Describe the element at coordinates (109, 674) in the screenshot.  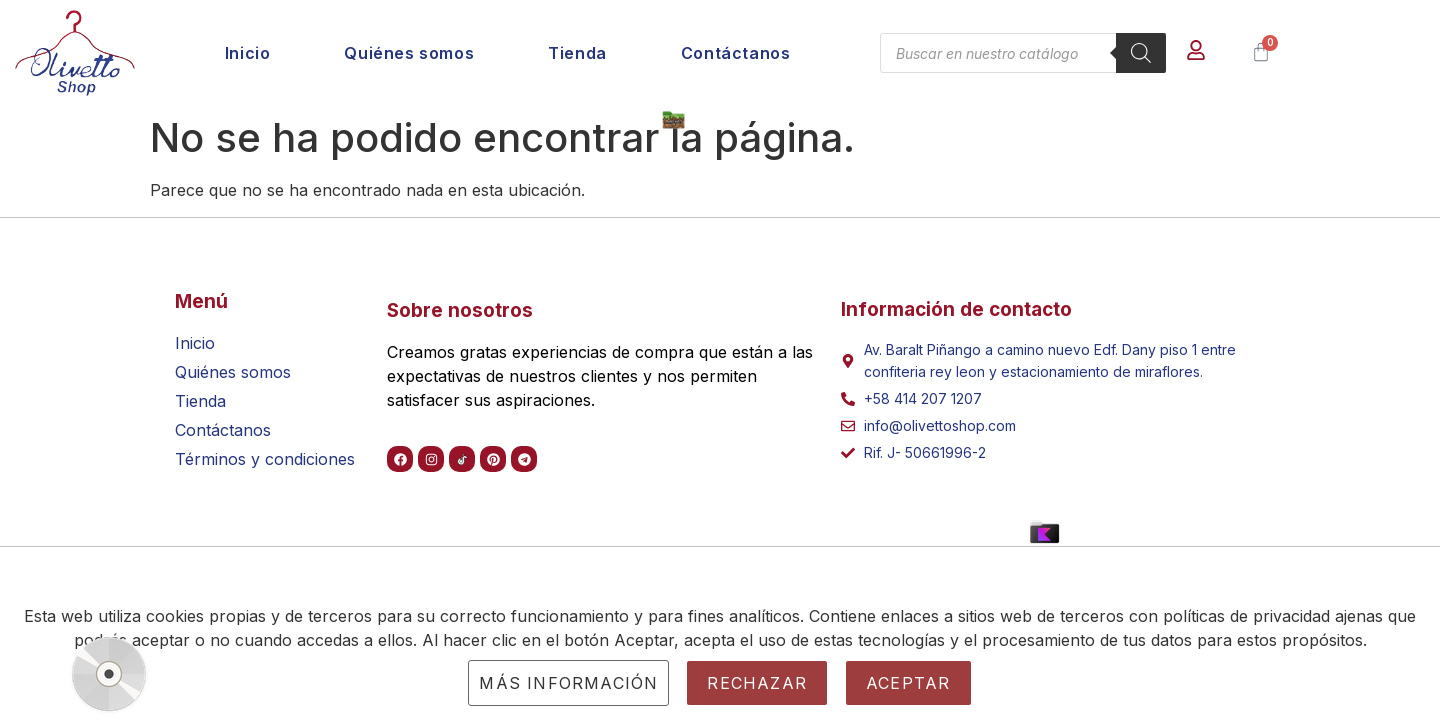
I see `indicates a DVD+R disc drive or media` at that location.